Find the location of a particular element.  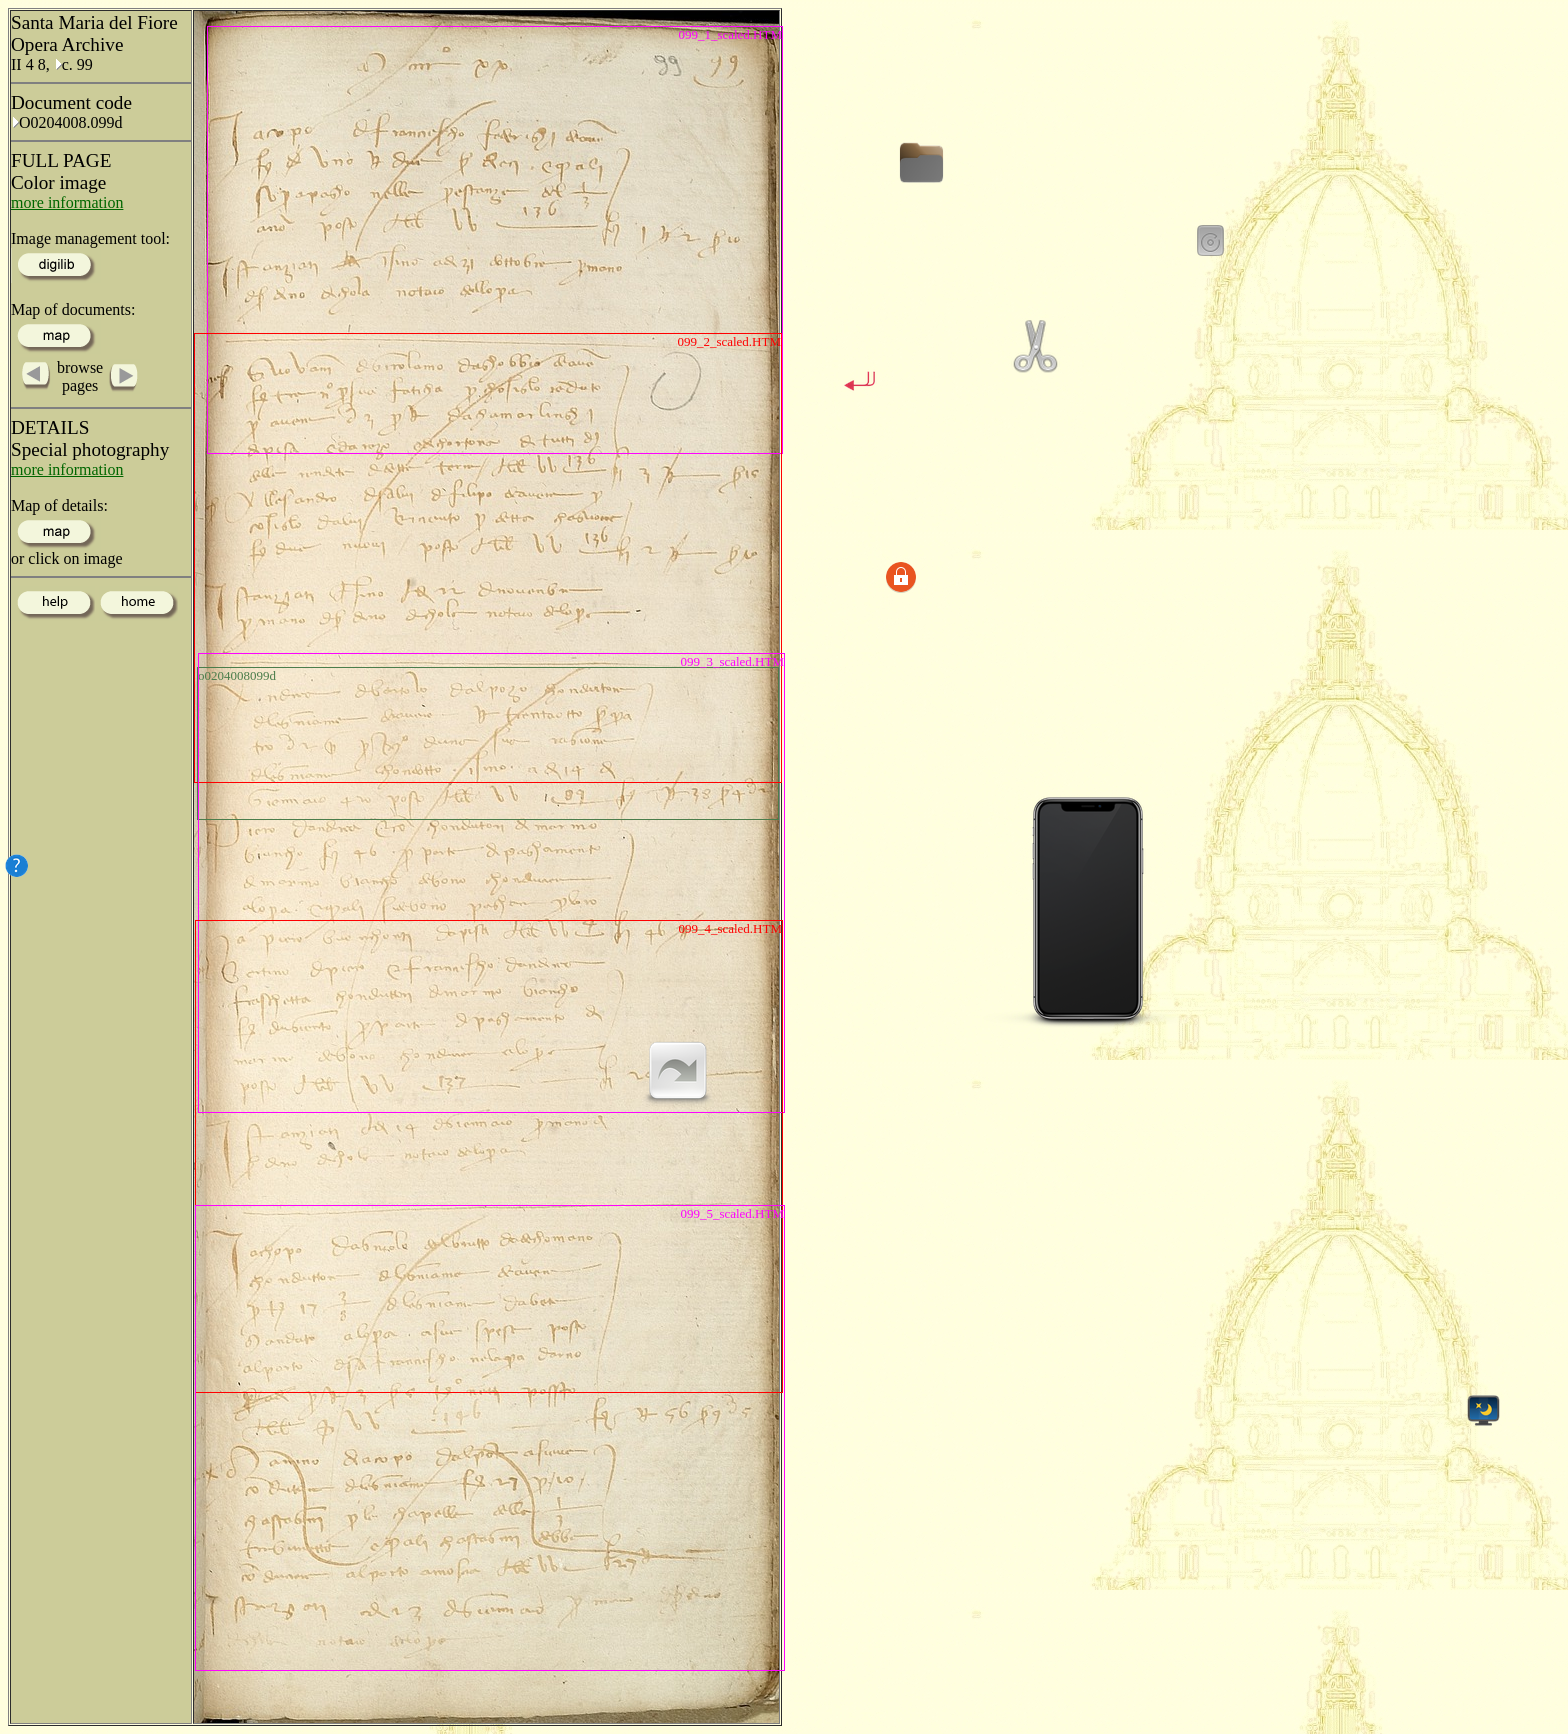

indicates a file or folder is read-only is located at coordinates (901, 577).